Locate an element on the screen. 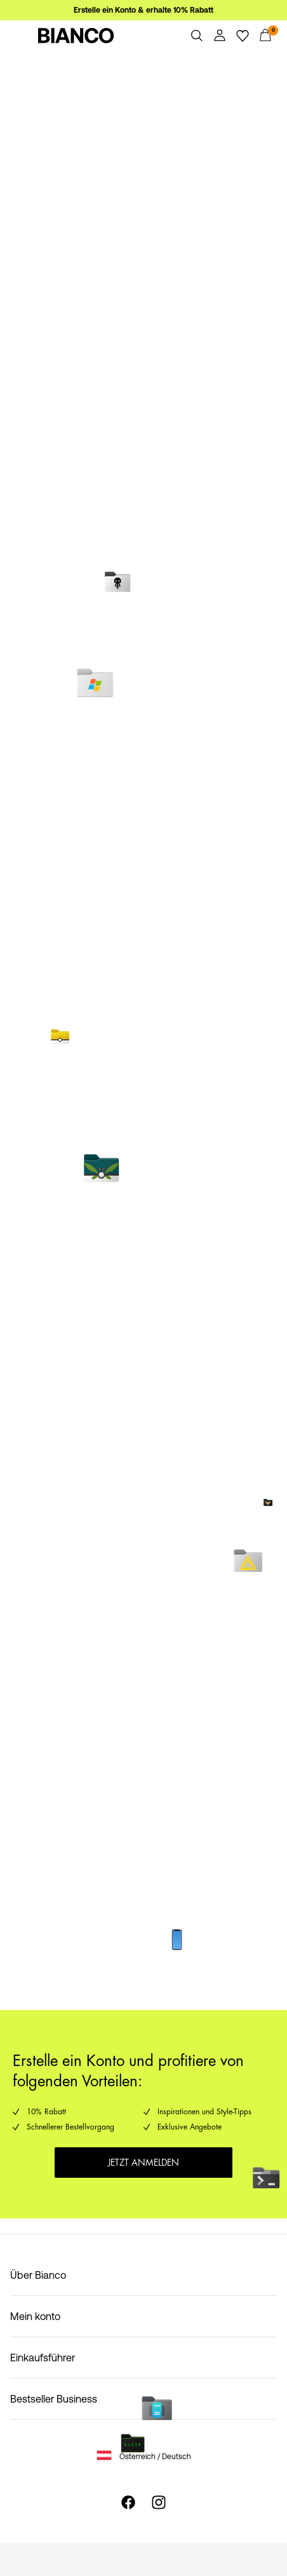 The image size is (287, 2576). open knime workflow projects folder is located at coordinates (248, 1561).